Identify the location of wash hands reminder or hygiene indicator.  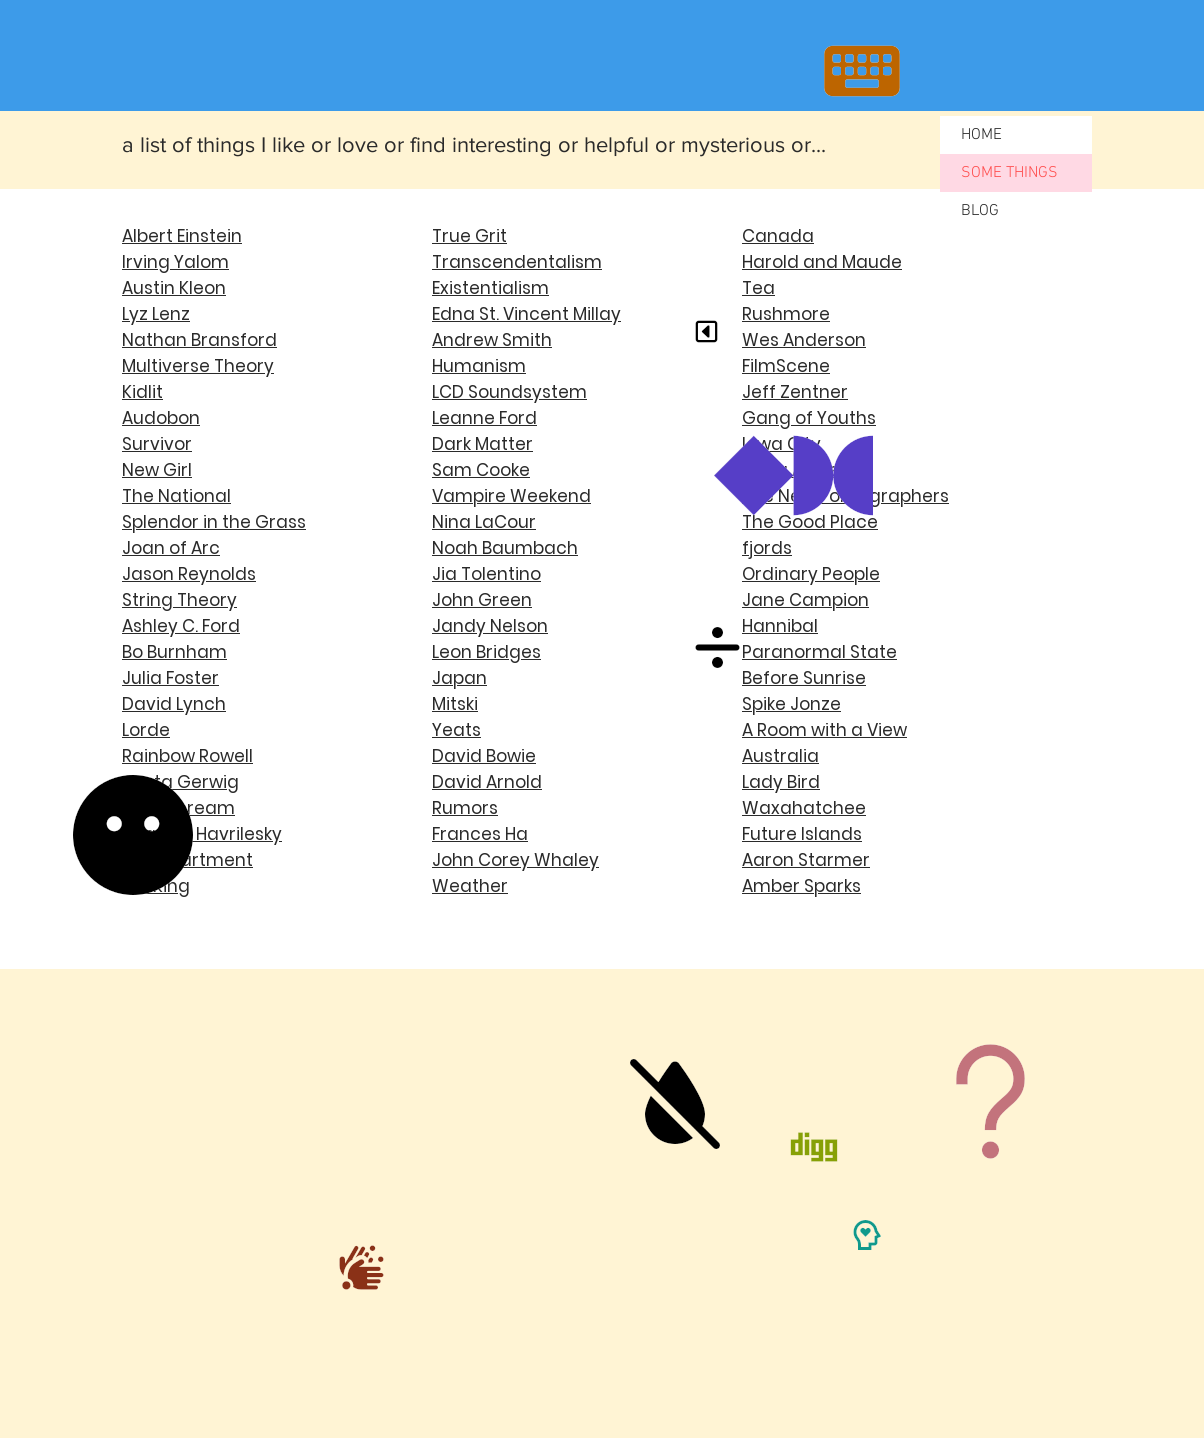
(361, 1267).